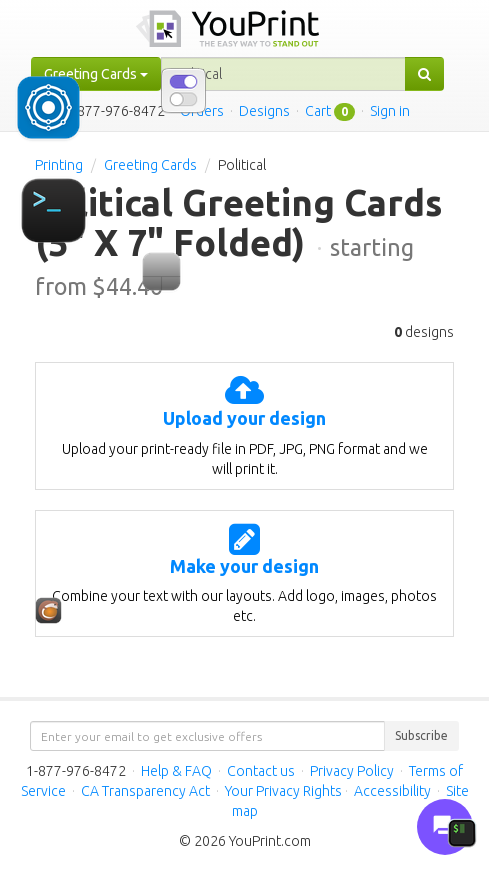 This screenshot has width=489, height=871. What do you see at coordinates (53, 210) in the screenshot?
I see `open terminal application` at bounding box center [53, 210].